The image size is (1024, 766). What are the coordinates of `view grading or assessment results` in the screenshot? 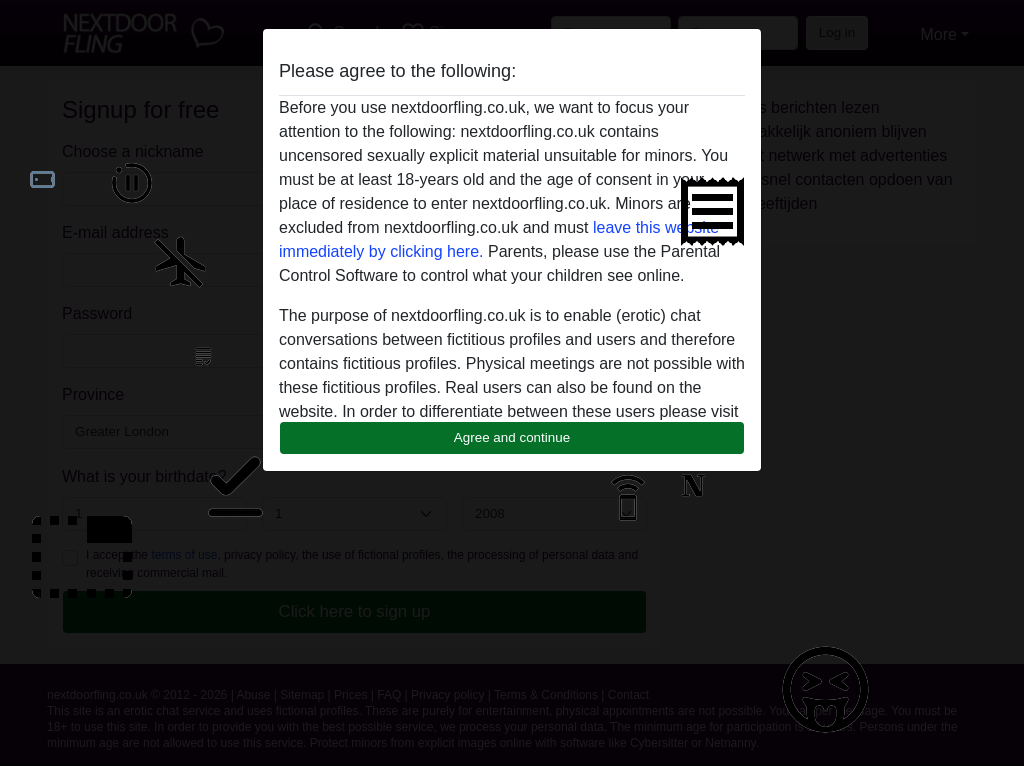 It's located at (203, 356).